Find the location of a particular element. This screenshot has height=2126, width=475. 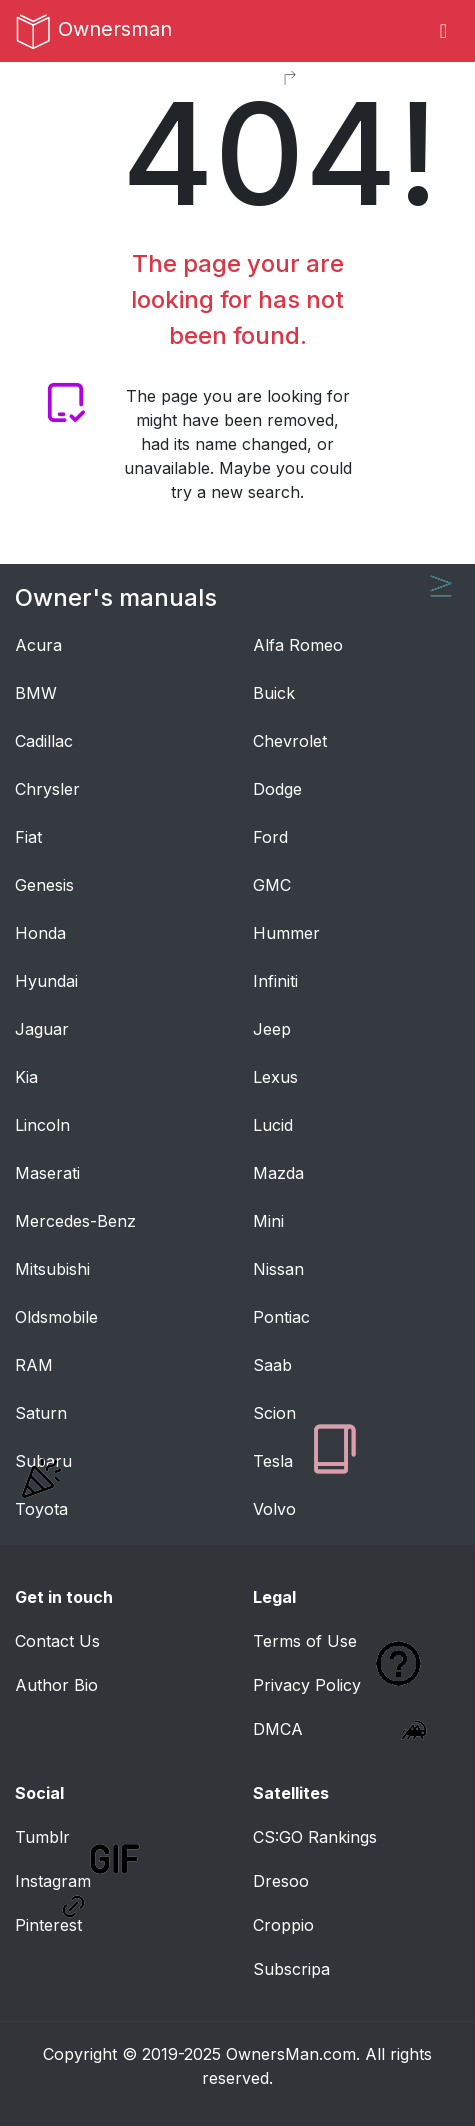

redirect or forward content is located at coordinates (289, 78).